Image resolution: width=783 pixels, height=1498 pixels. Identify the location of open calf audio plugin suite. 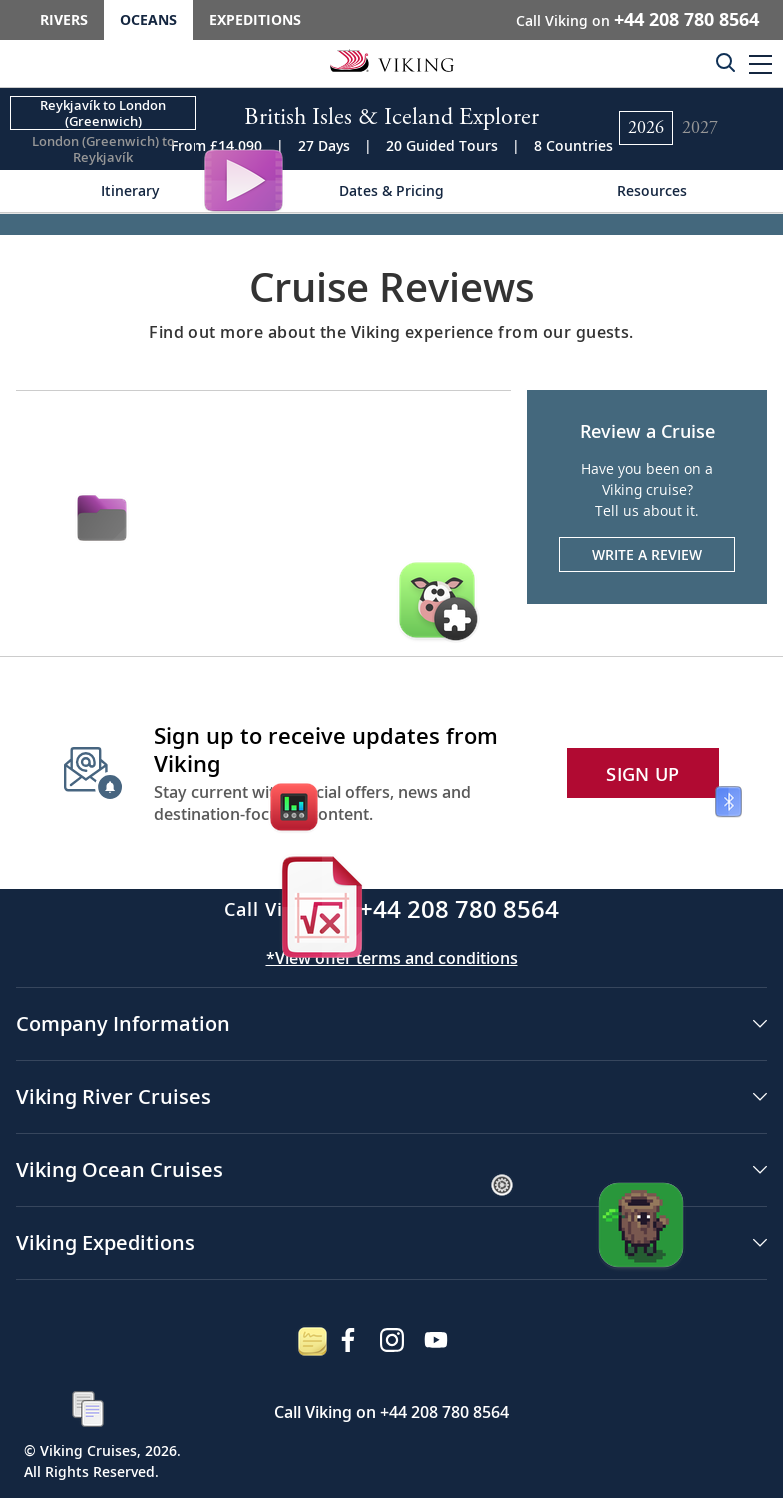
(437, 600).